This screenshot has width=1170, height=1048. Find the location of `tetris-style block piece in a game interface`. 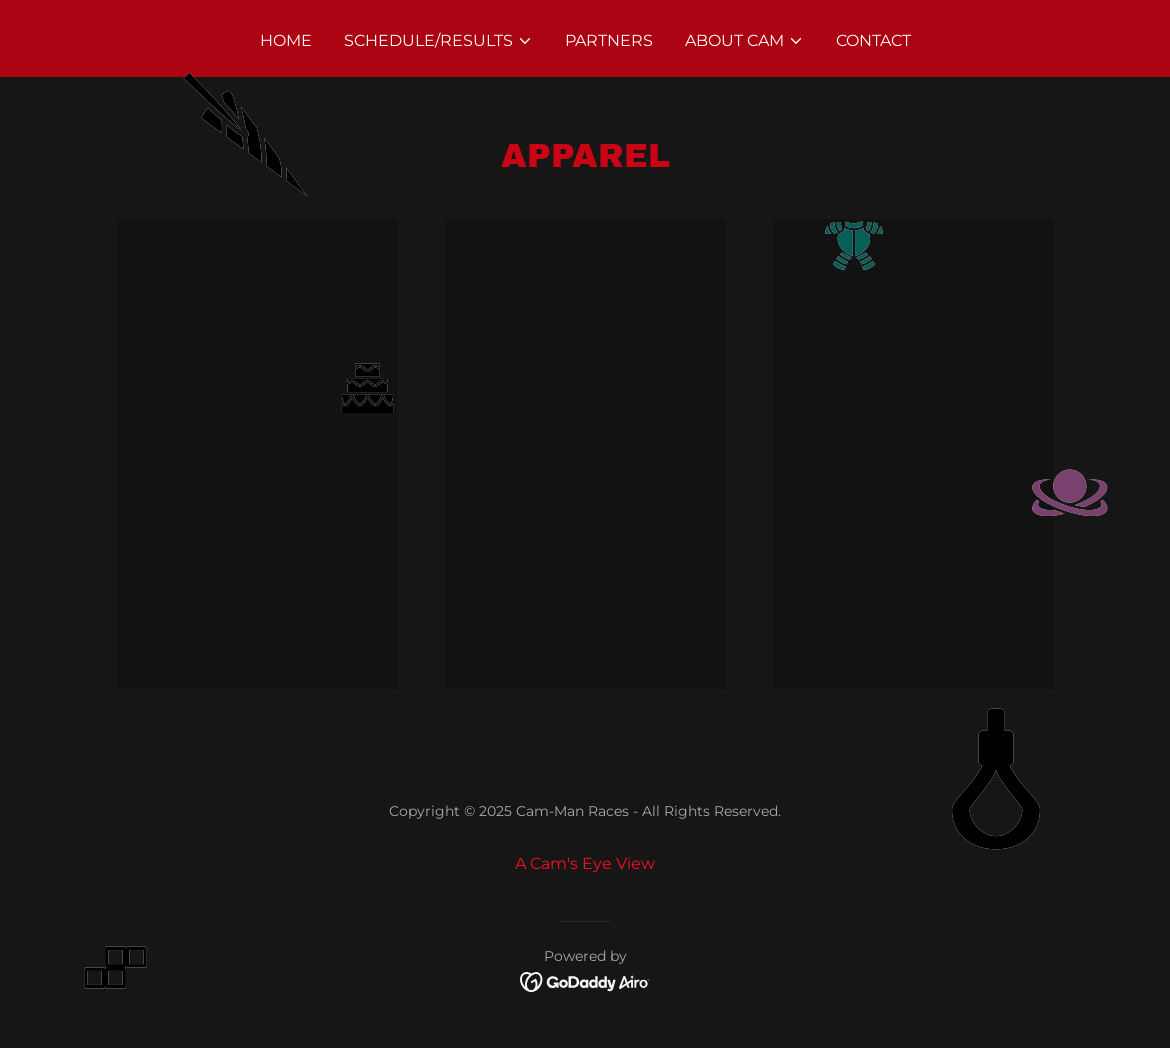

tetris-style block piece in a game interface is located at coordinates (115, 967).